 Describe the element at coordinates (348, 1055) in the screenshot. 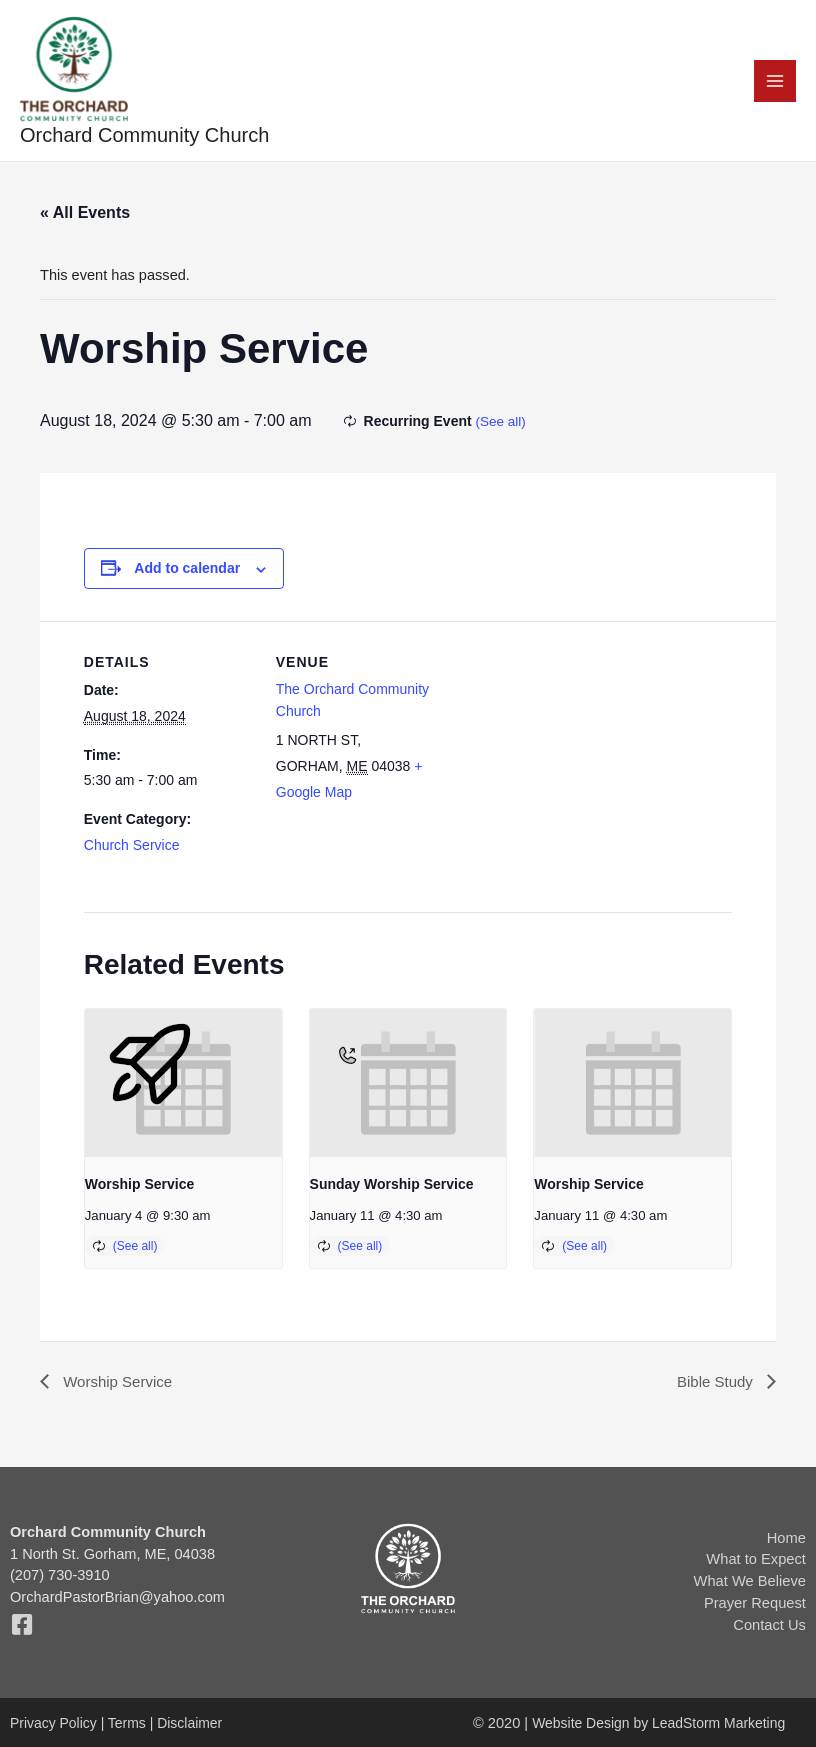

I see `make an outgoing call` at that location.